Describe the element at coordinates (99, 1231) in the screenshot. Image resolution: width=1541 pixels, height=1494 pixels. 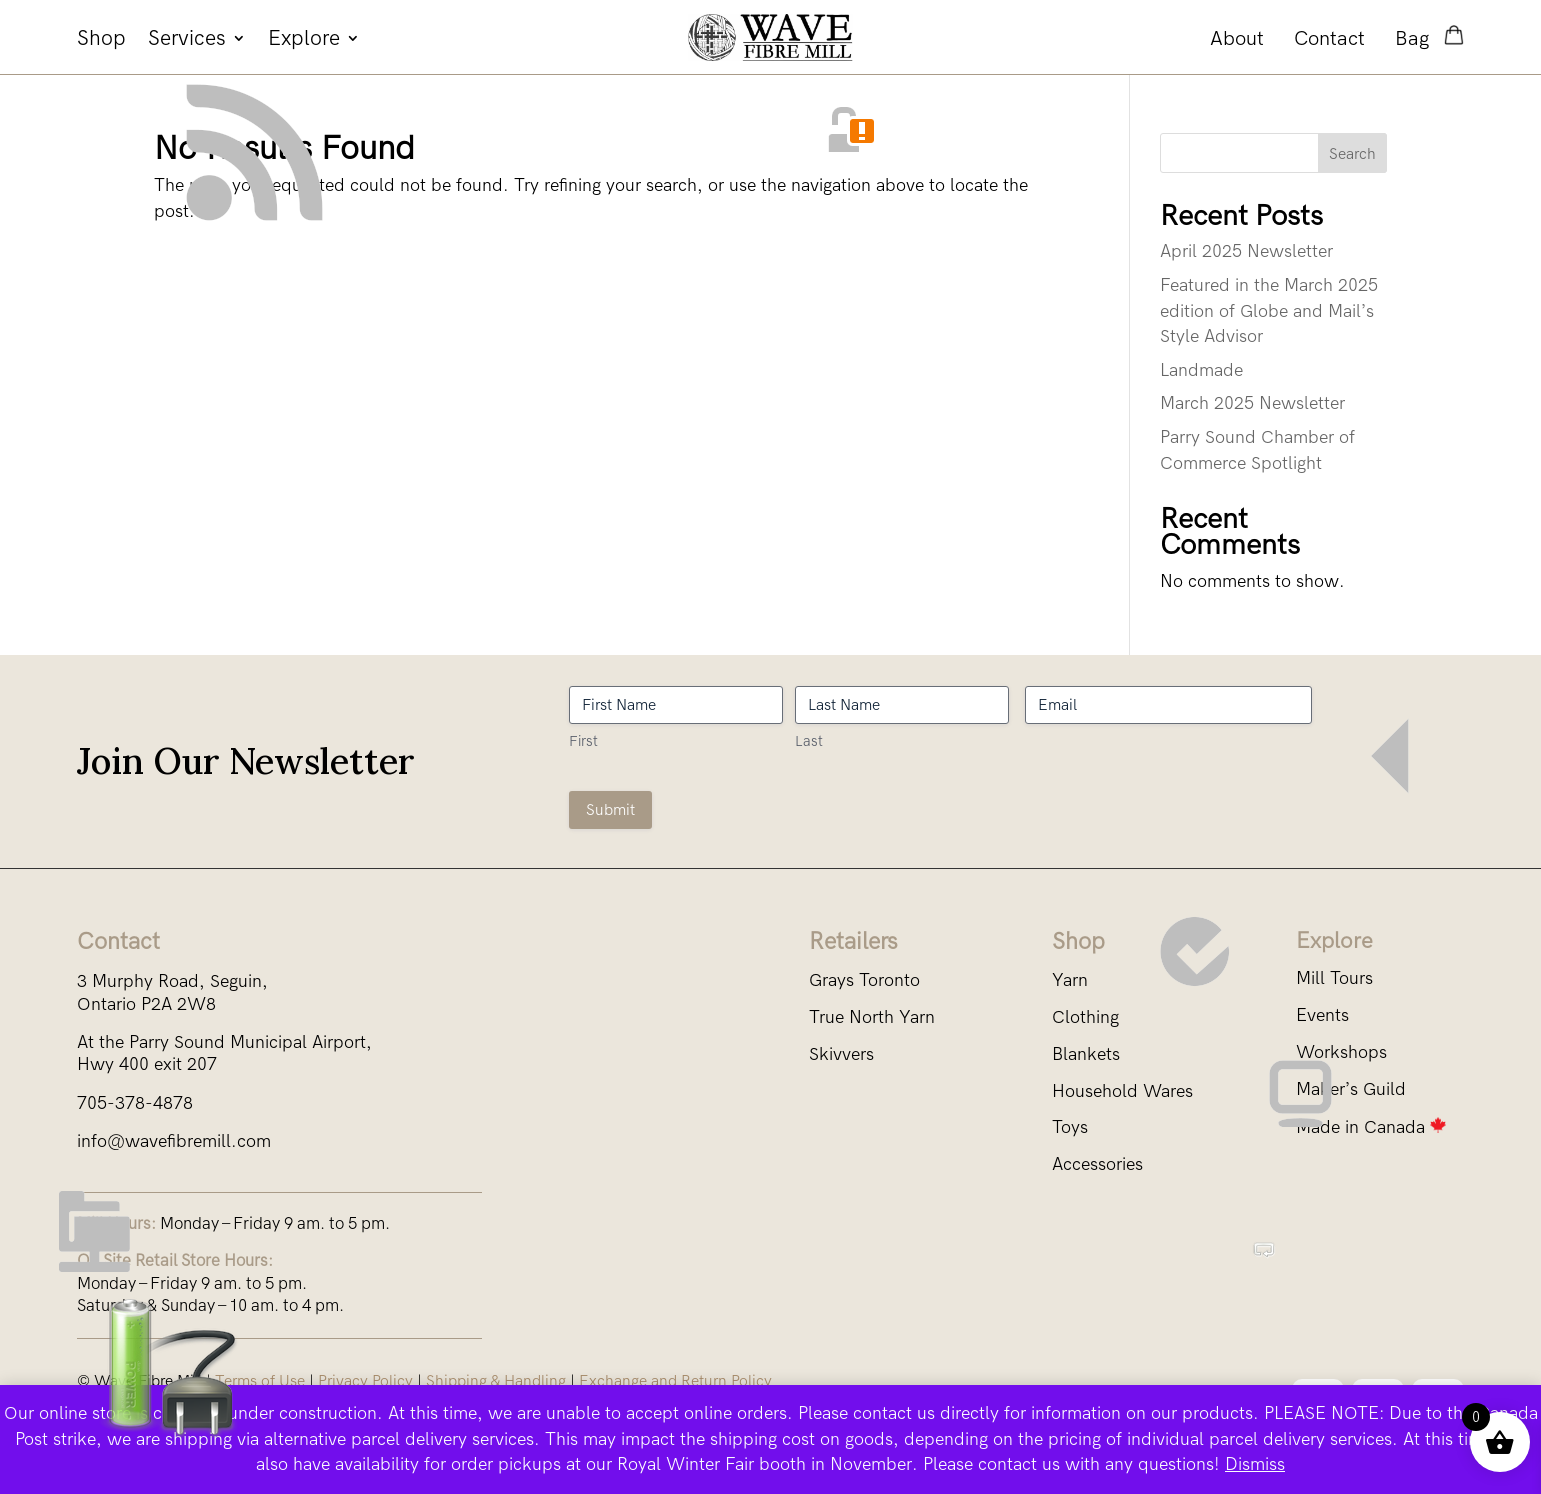
I see `access a remote or network folder` at that location.